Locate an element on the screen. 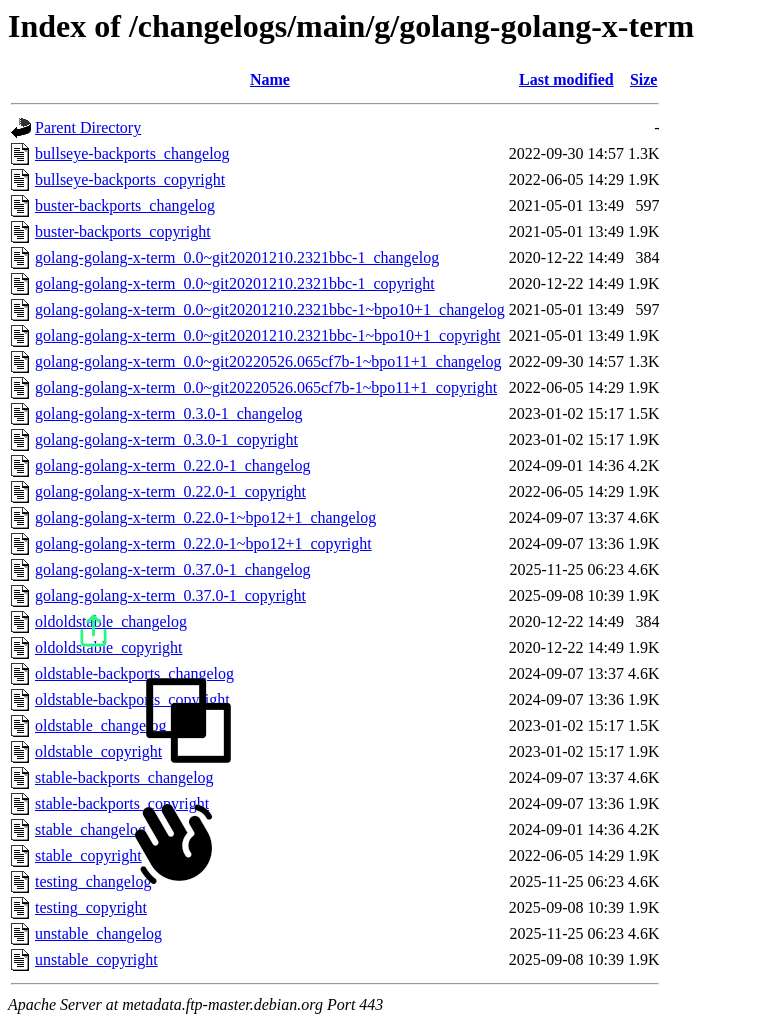  share content to another app or platform is located at coordinates (93, 630).